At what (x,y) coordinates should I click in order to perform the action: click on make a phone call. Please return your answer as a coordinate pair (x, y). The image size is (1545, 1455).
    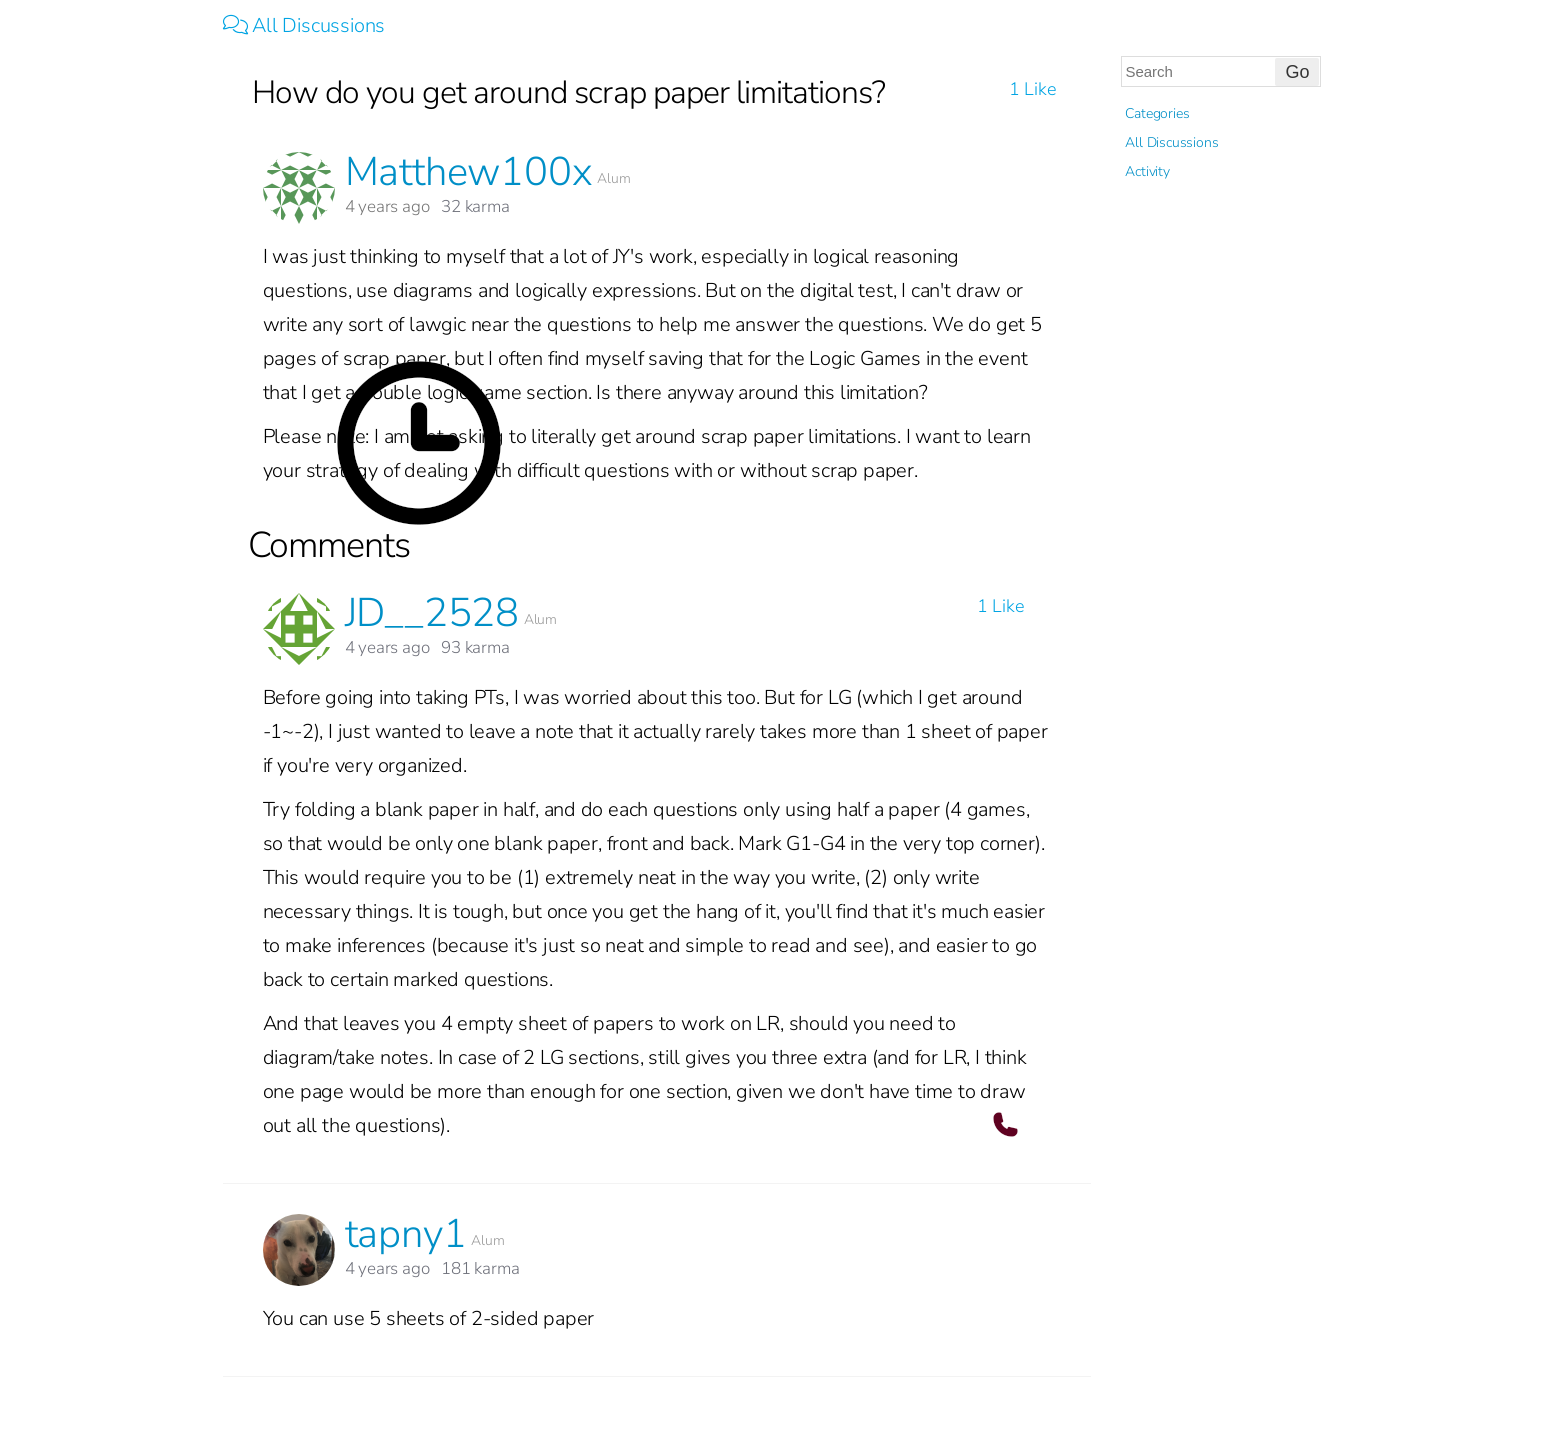
    Looking at the image, I should click on (1005, 1124).